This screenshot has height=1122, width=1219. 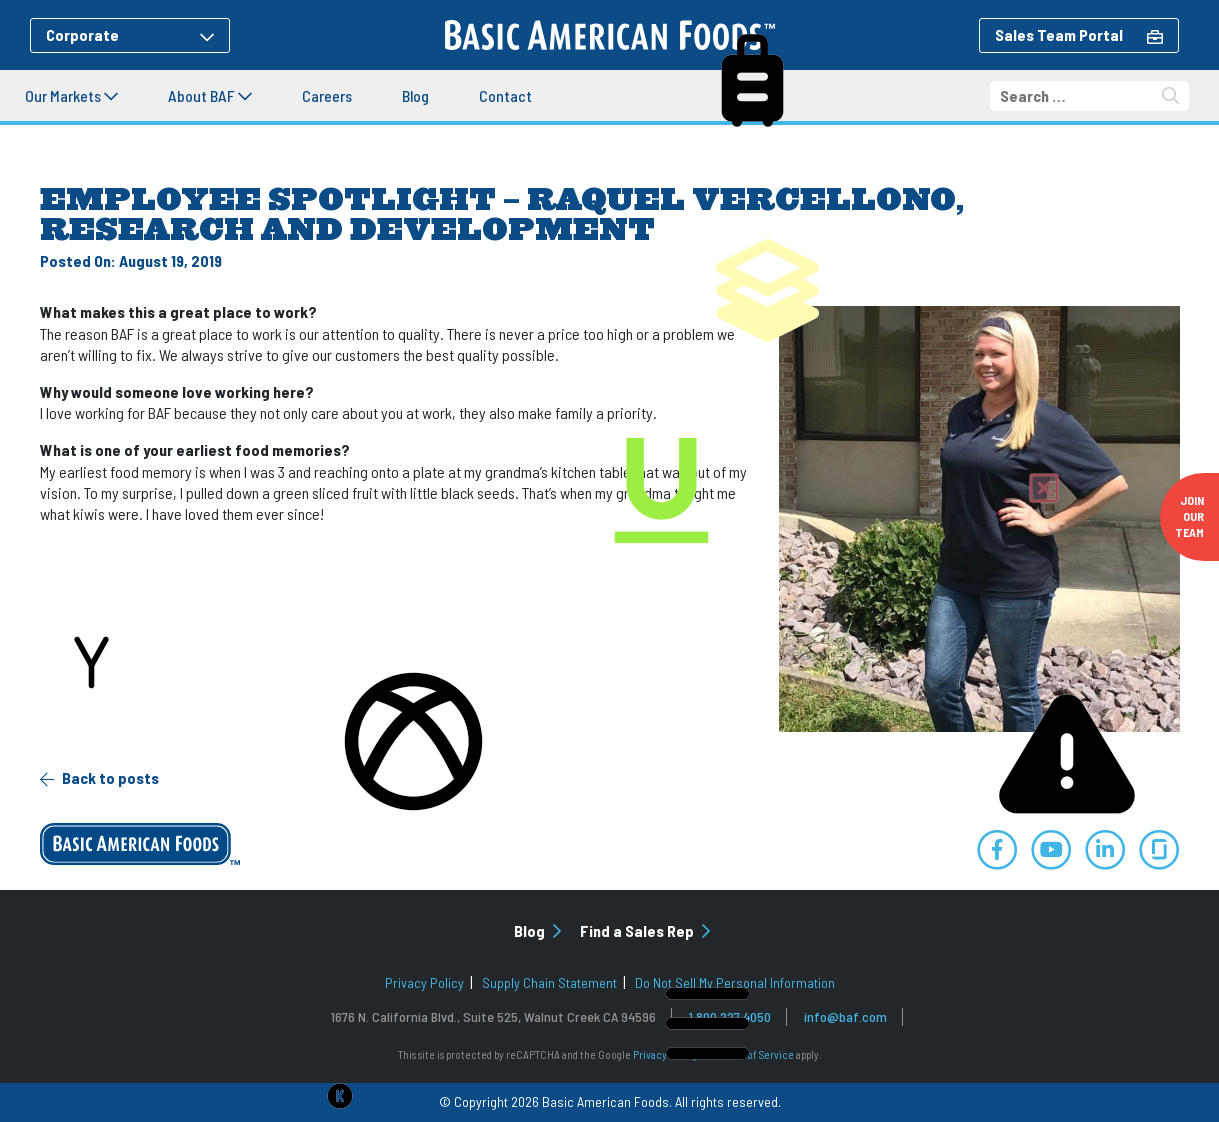 I want to click on access travel or trip planning features, so click(x=752, y=80).